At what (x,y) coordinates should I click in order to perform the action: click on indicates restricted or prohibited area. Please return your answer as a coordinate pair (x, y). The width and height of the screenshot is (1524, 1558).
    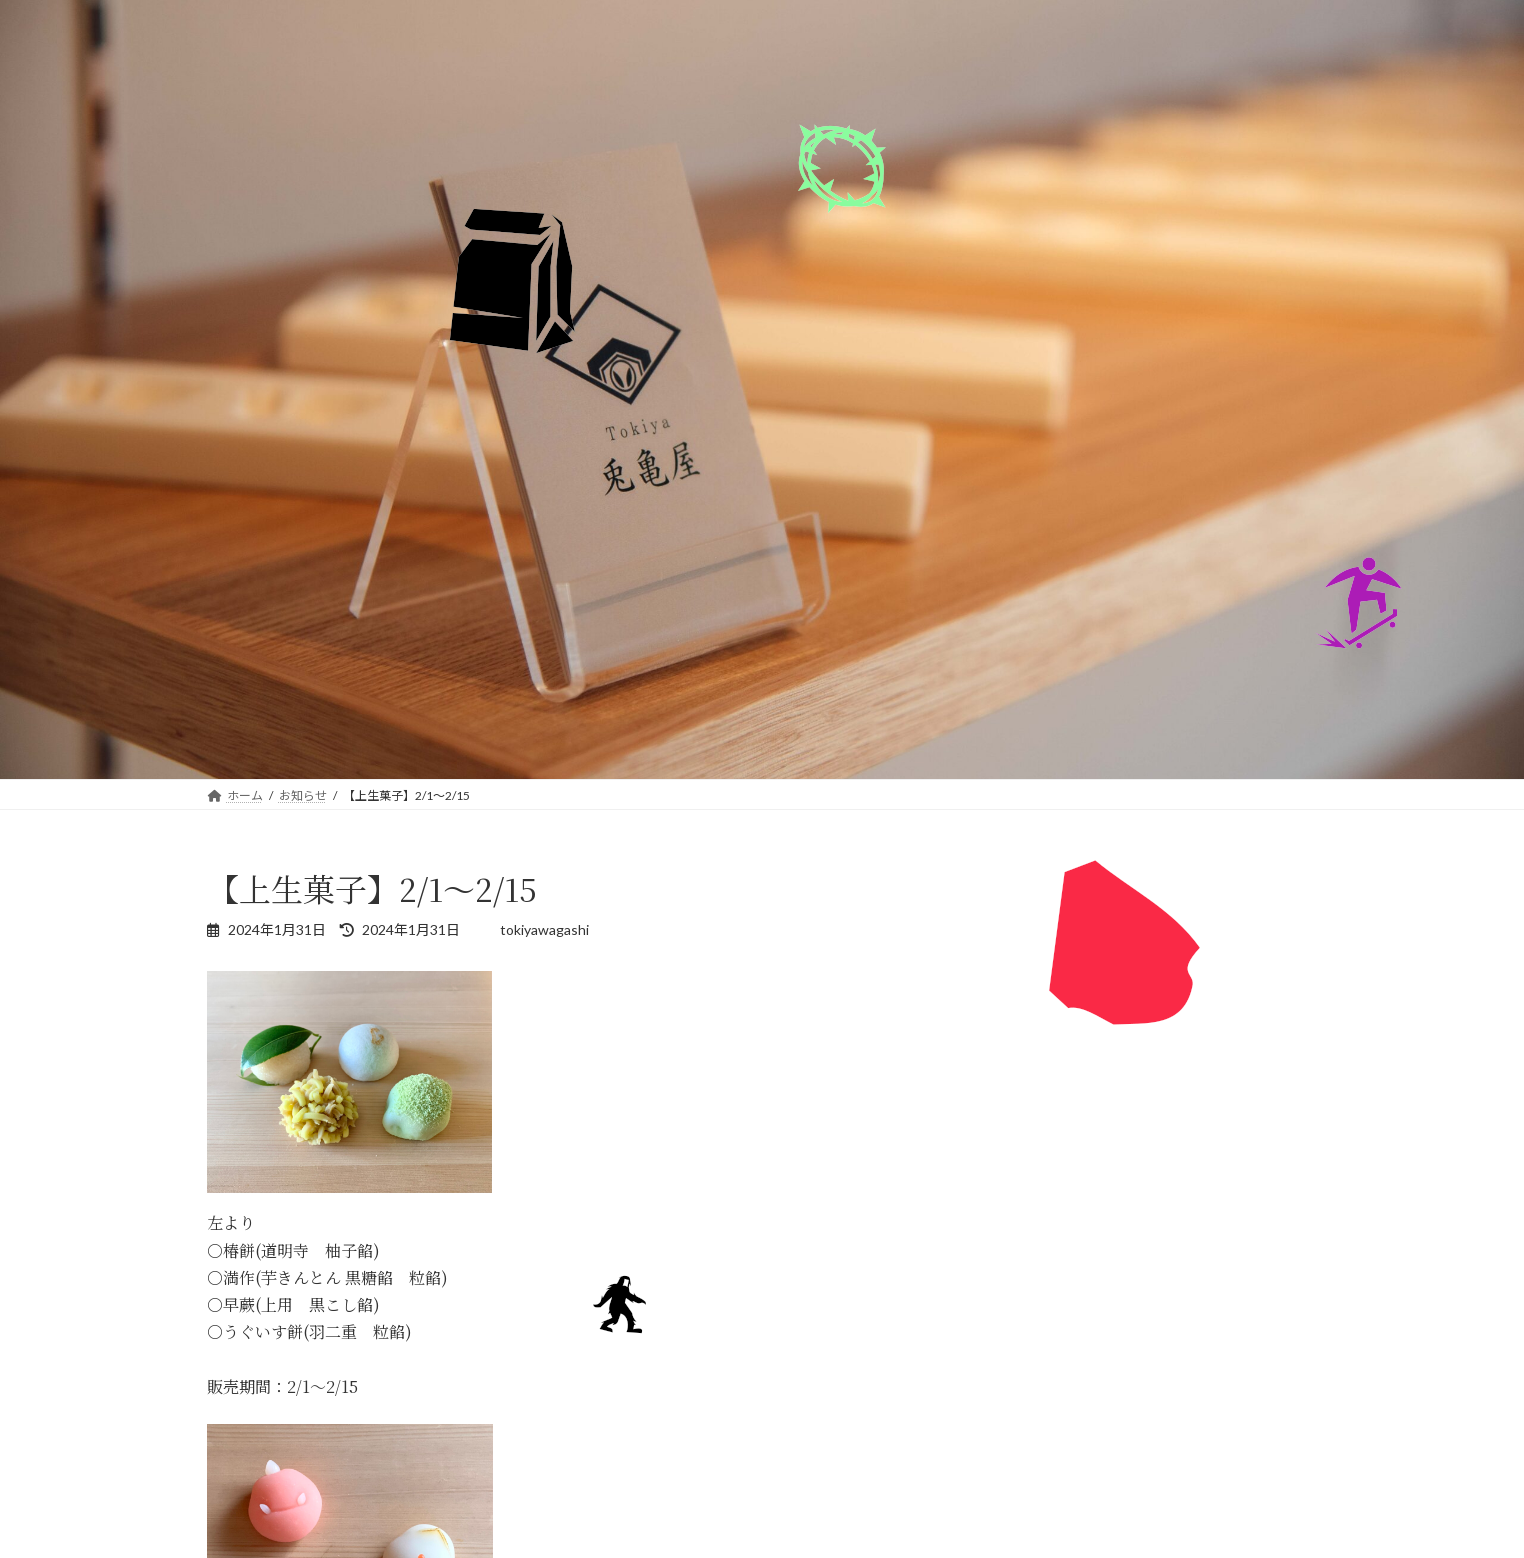
    Looking at the image, I should click on (842, 168).